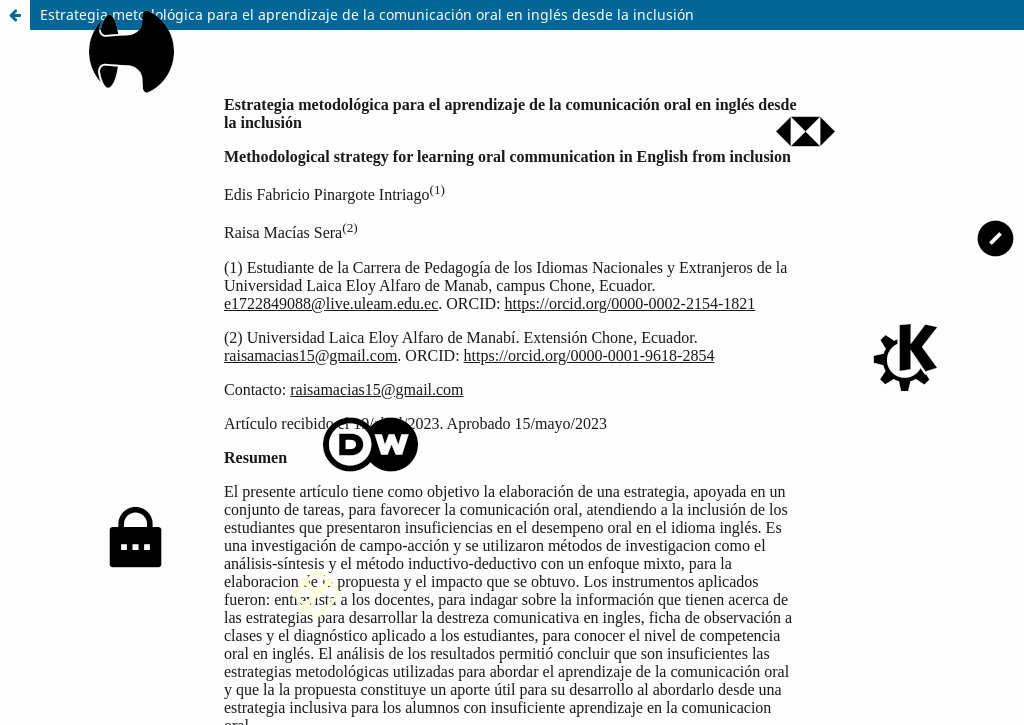 The height and width of the screenshot is (725, 1024). I want to click on enter password to unlock, so click(135, 538).